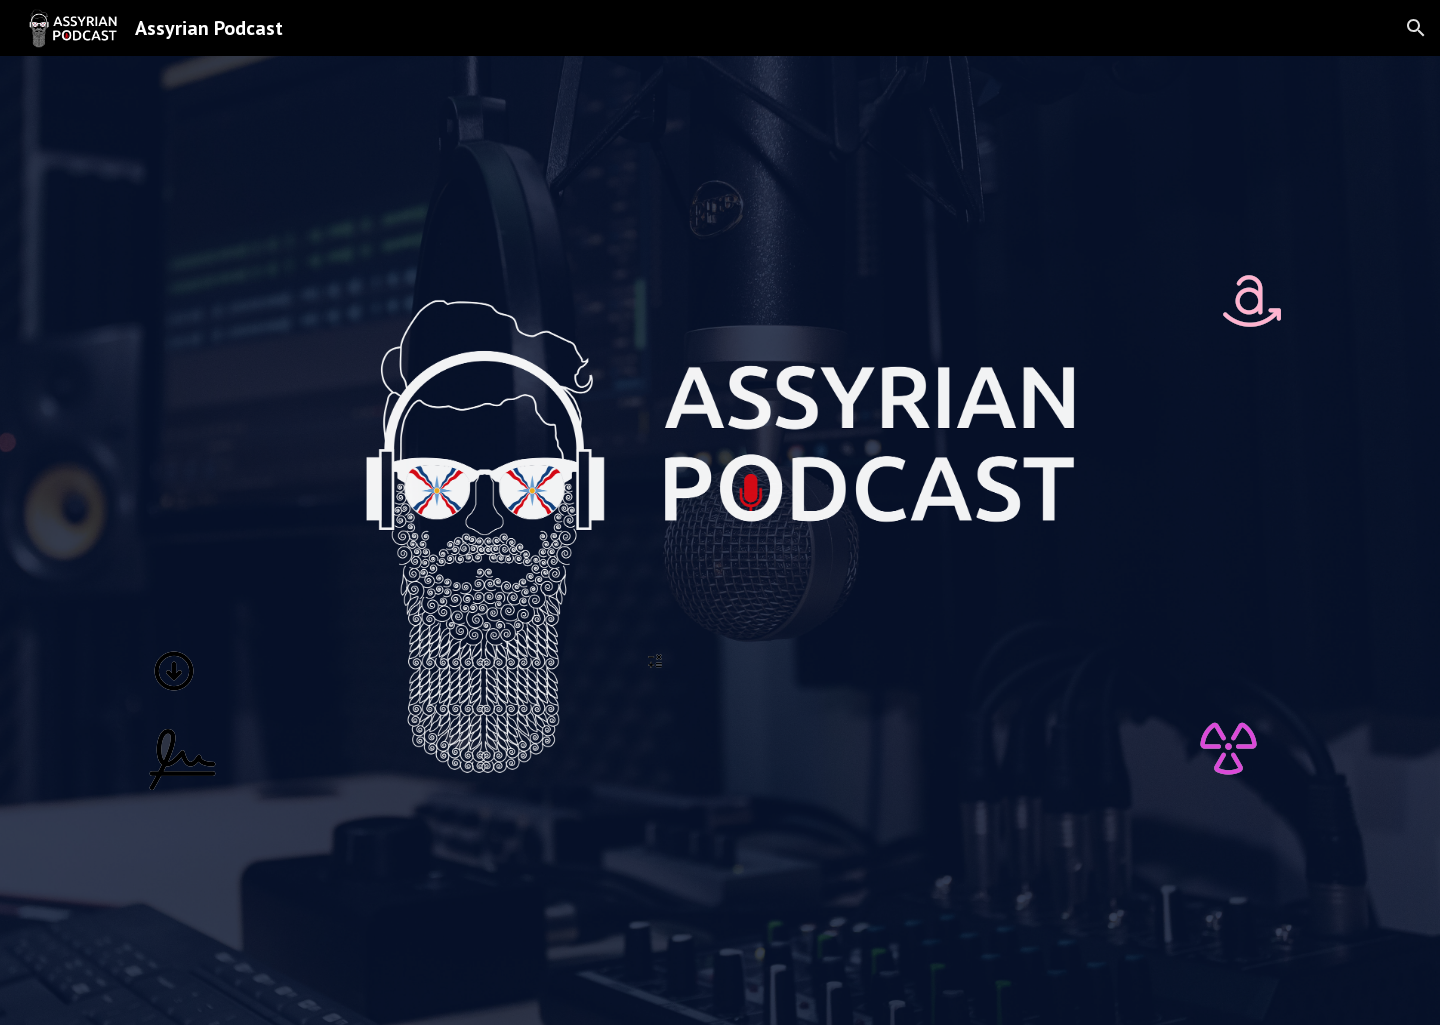  Describe the element at coordinates (174, 671) in the screenshot. I see `download a file or content` at that location.